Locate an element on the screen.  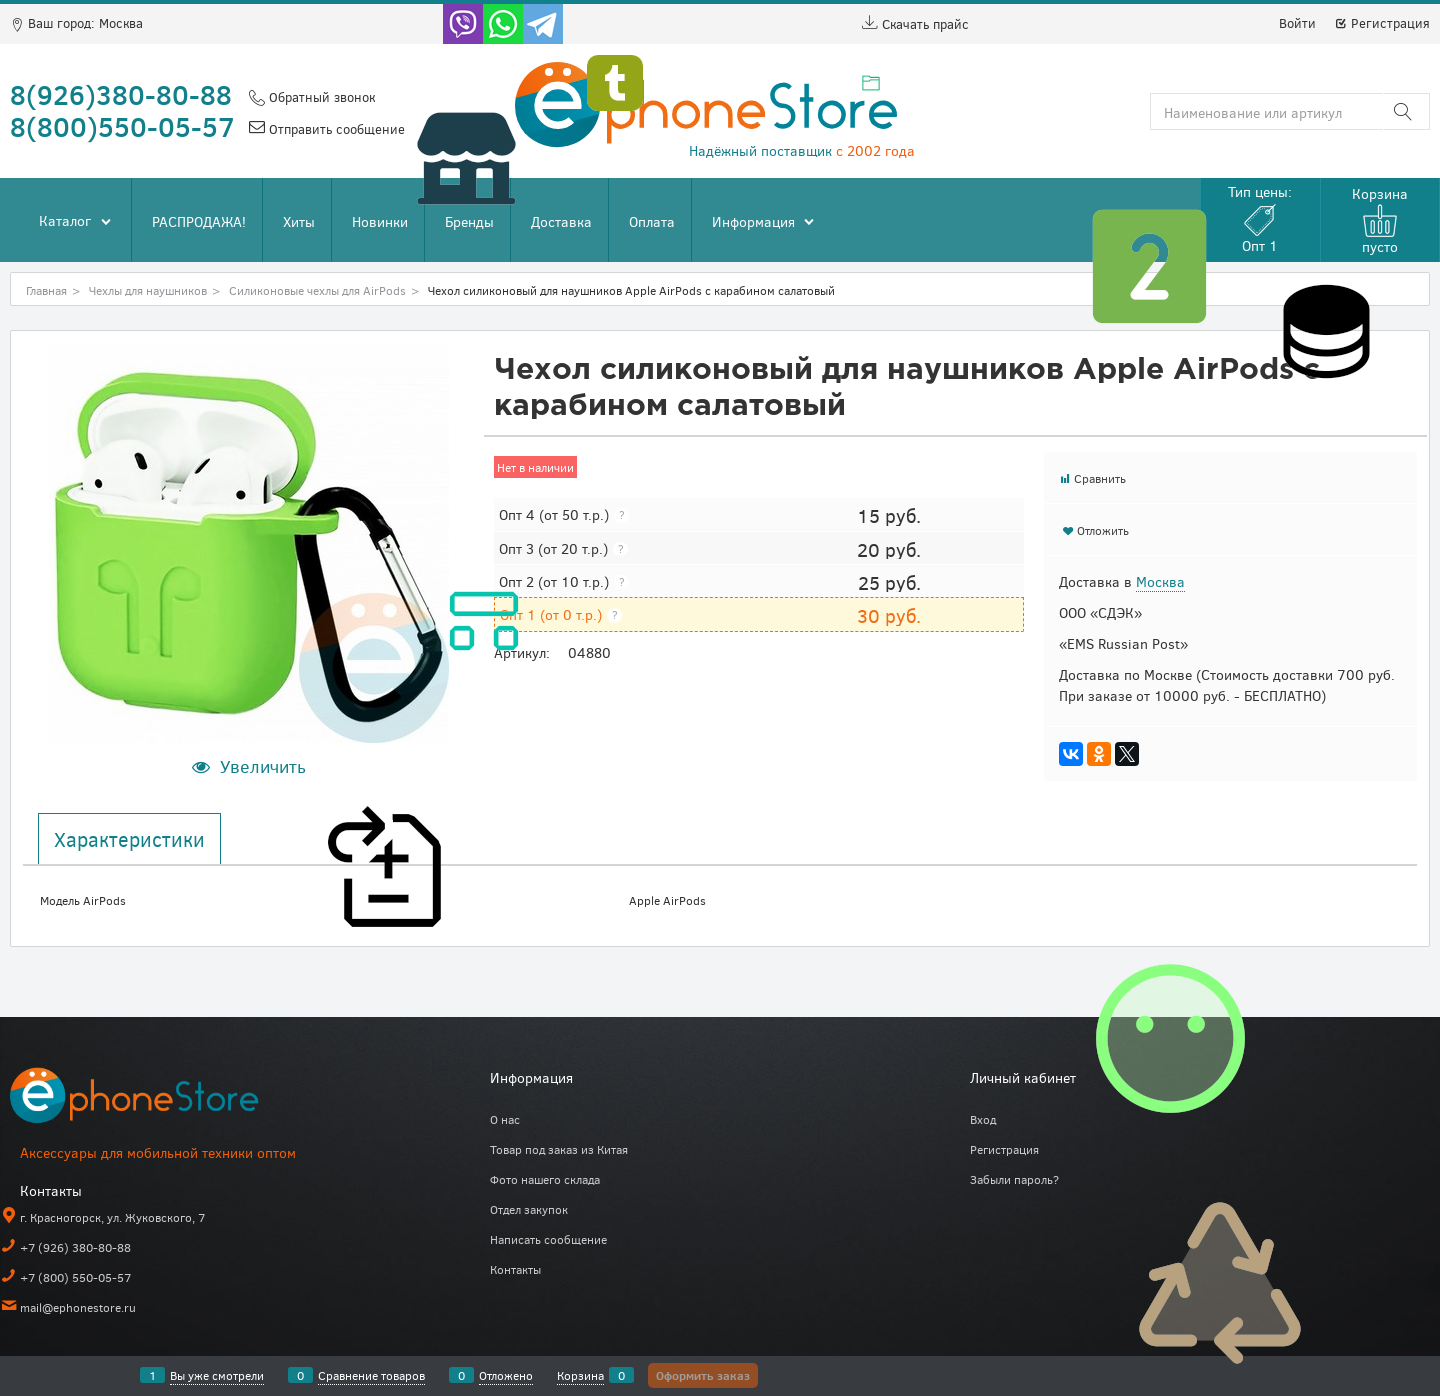
access database or data storage is located at coordinates (1326, 331).